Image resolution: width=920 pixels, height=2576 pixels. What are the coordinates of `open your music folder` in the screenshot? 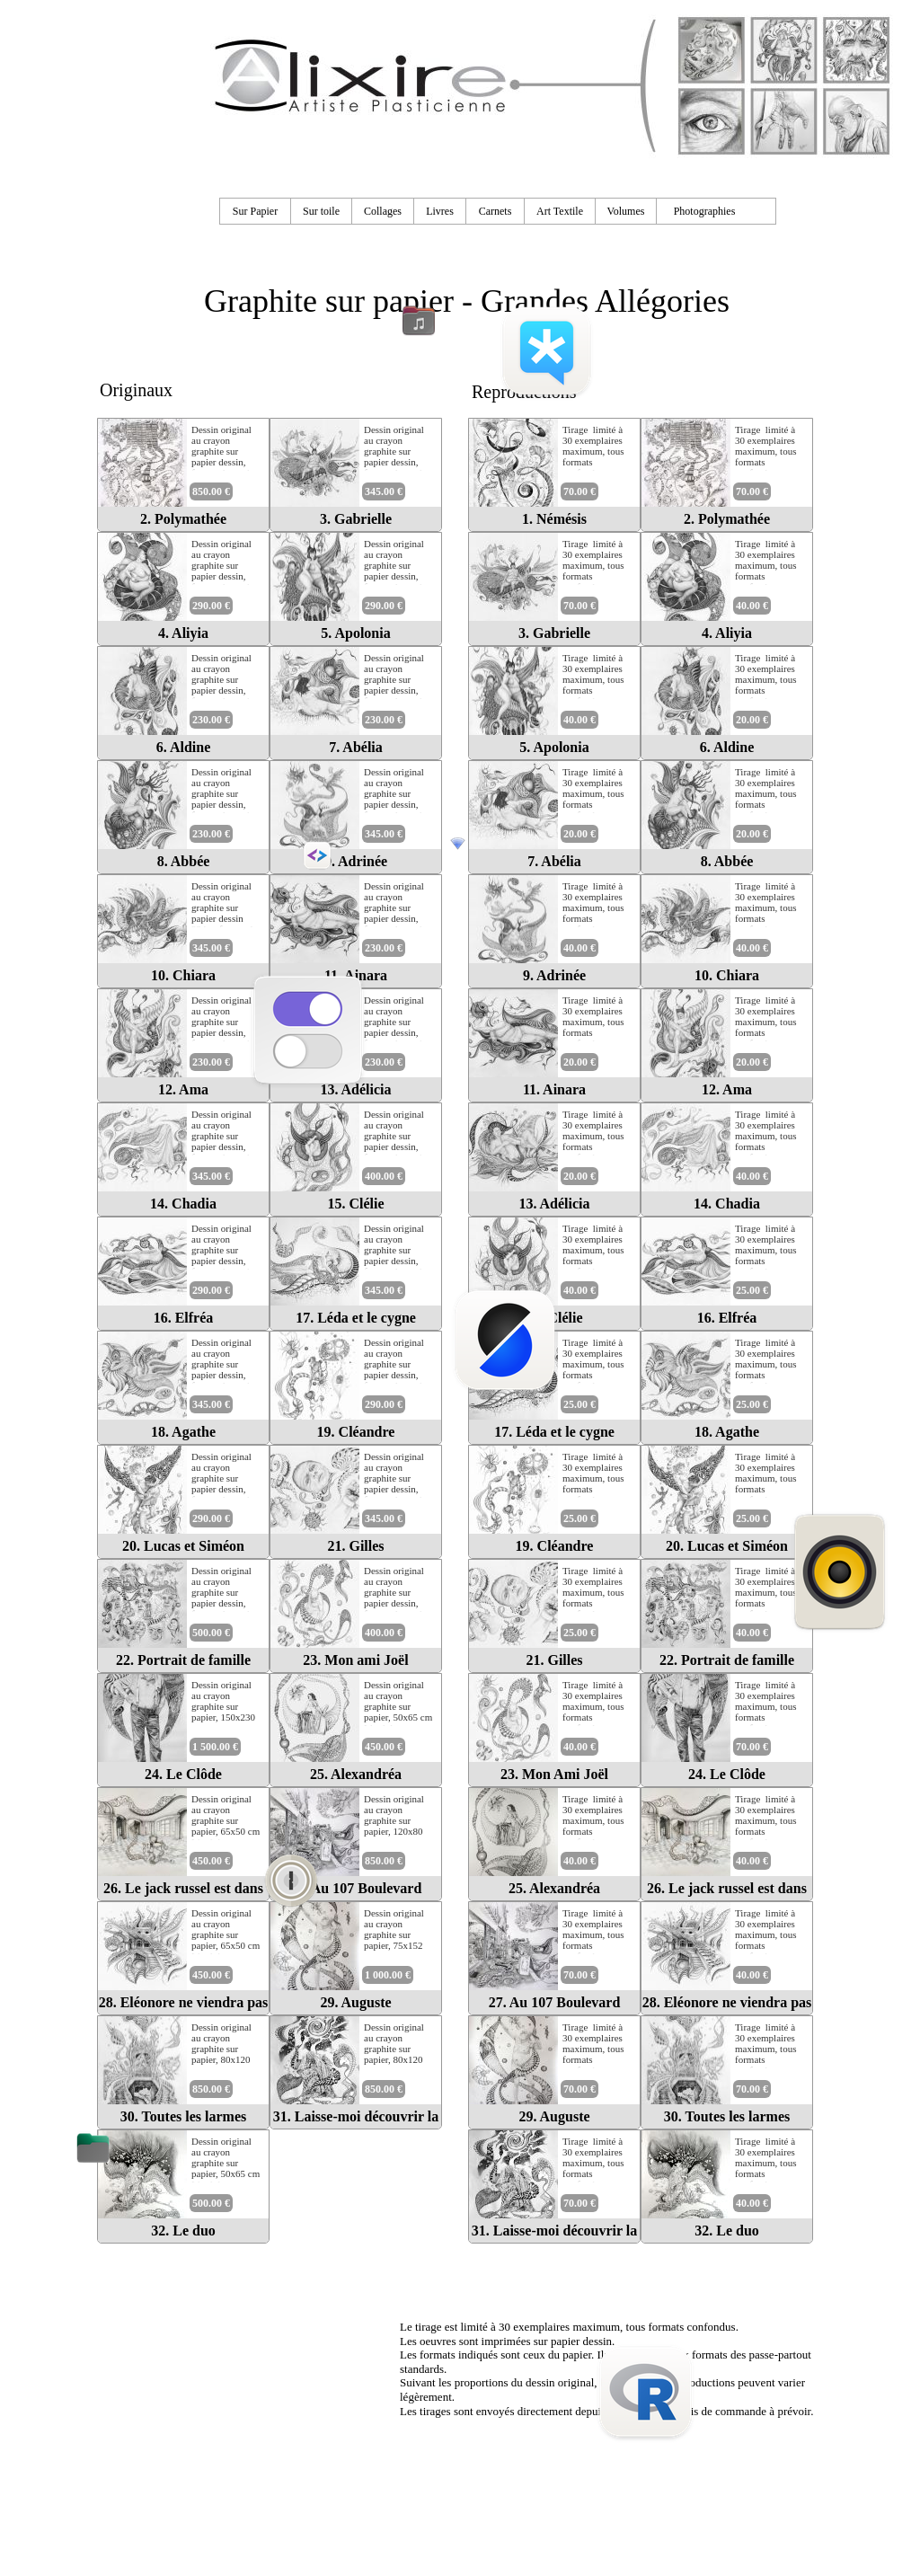 It's located at (419, 320).